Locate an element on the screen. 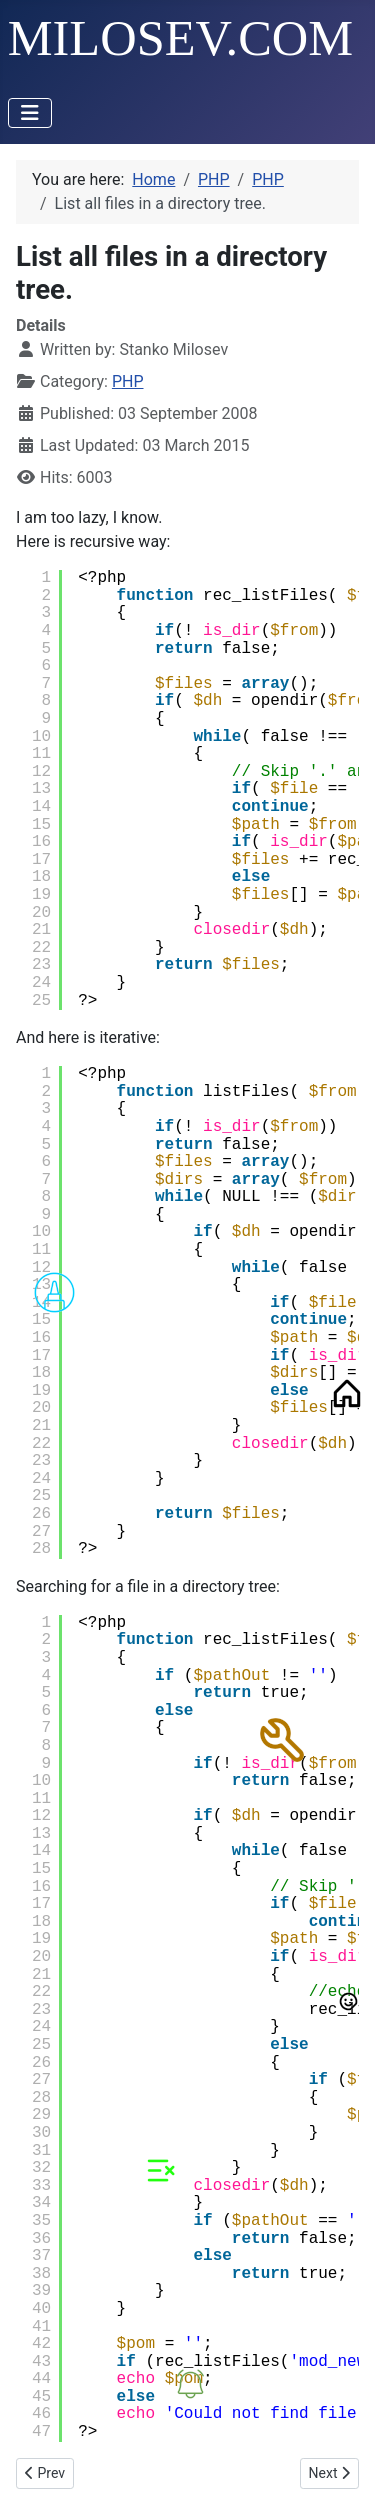 Image resolution: width=375 pixels, height=2505 pixels. add a sticker to your message is located at coordinates (348, 2001).